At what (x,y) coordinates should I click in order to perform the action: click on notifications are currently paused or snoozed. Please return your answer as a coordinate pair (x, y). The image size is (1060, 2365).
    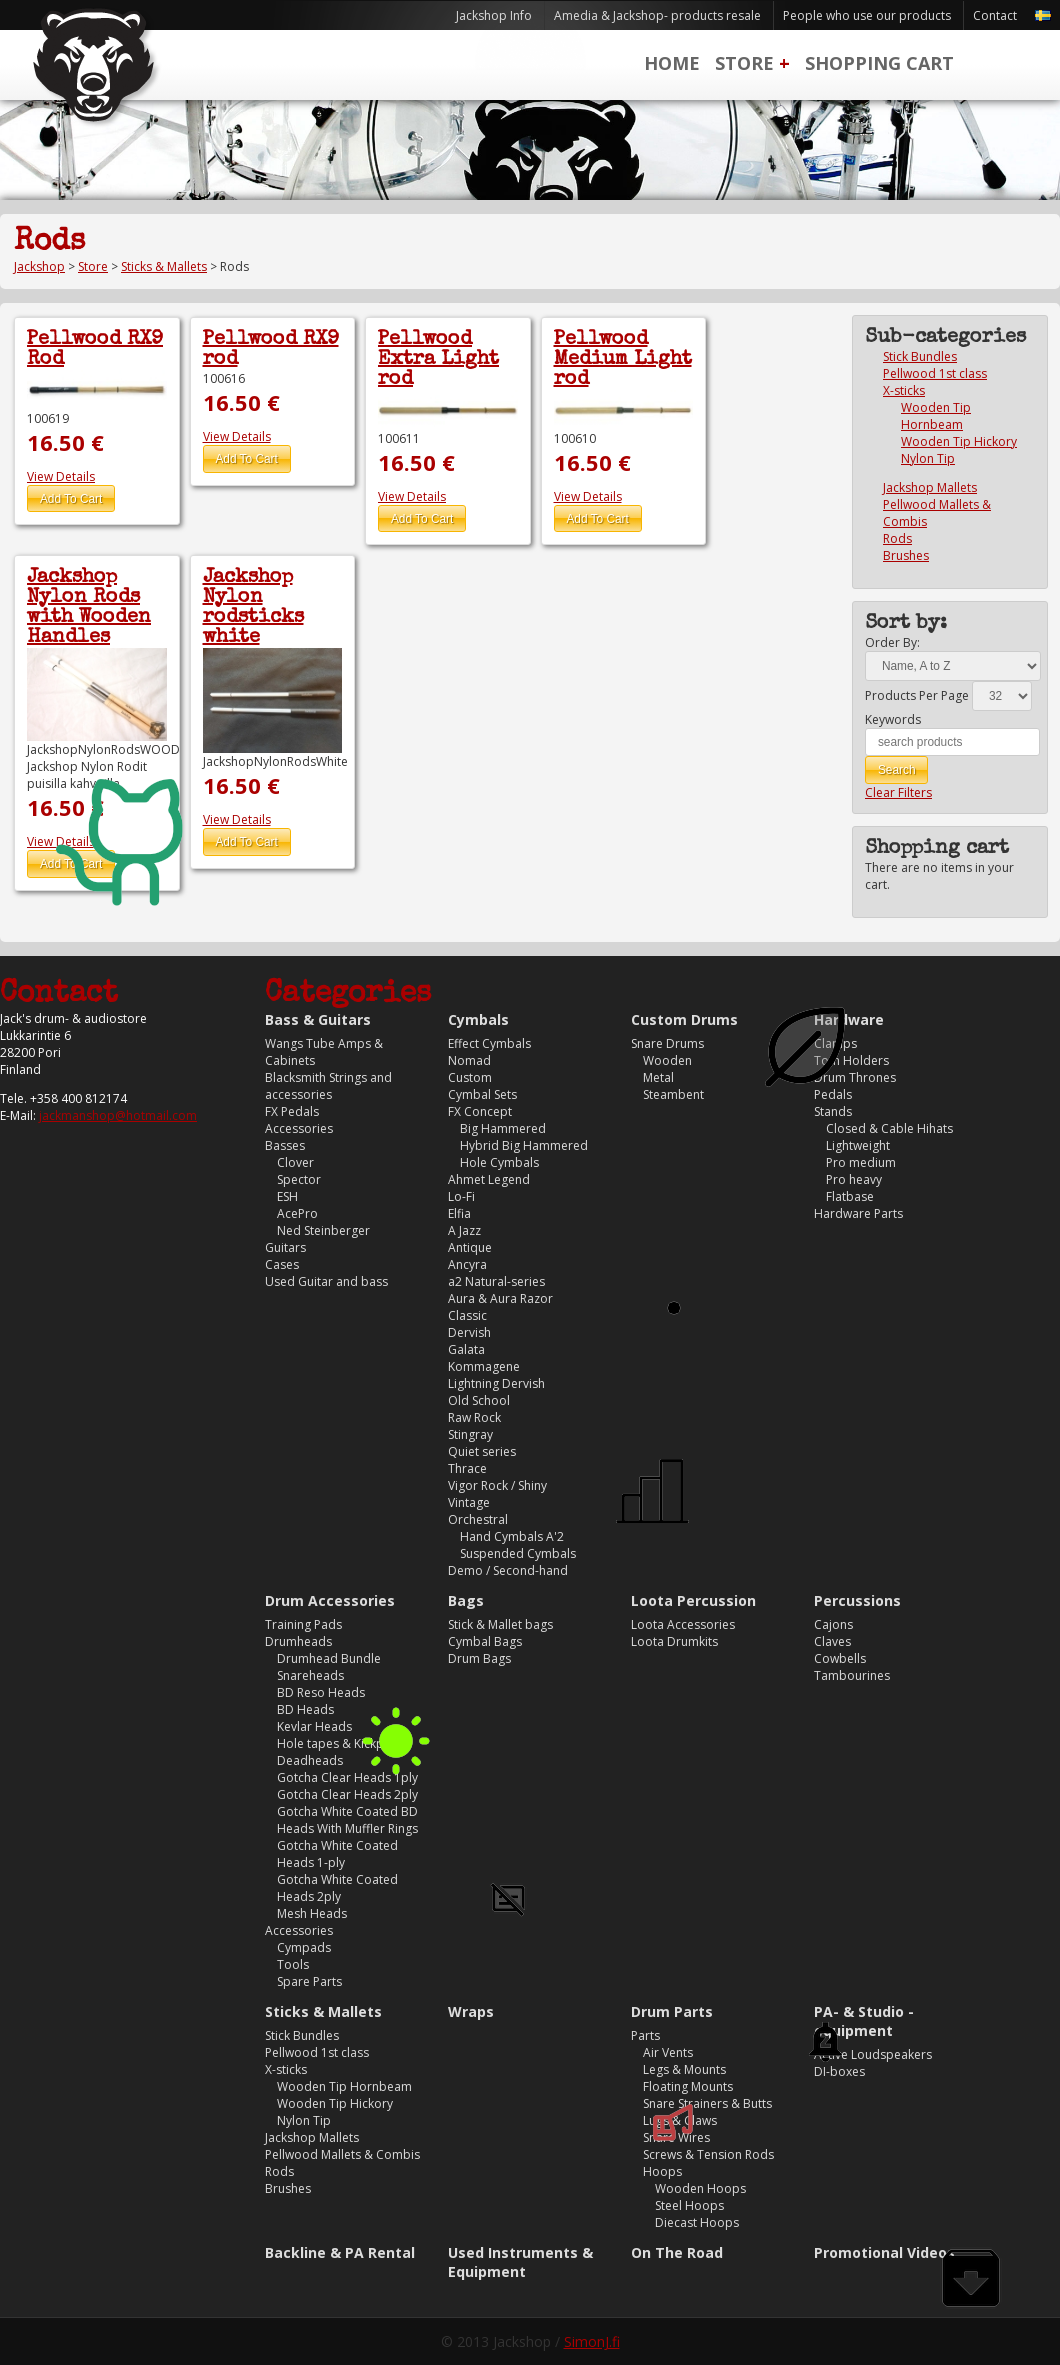
    Looking at the image, I should click on (825, 2041).